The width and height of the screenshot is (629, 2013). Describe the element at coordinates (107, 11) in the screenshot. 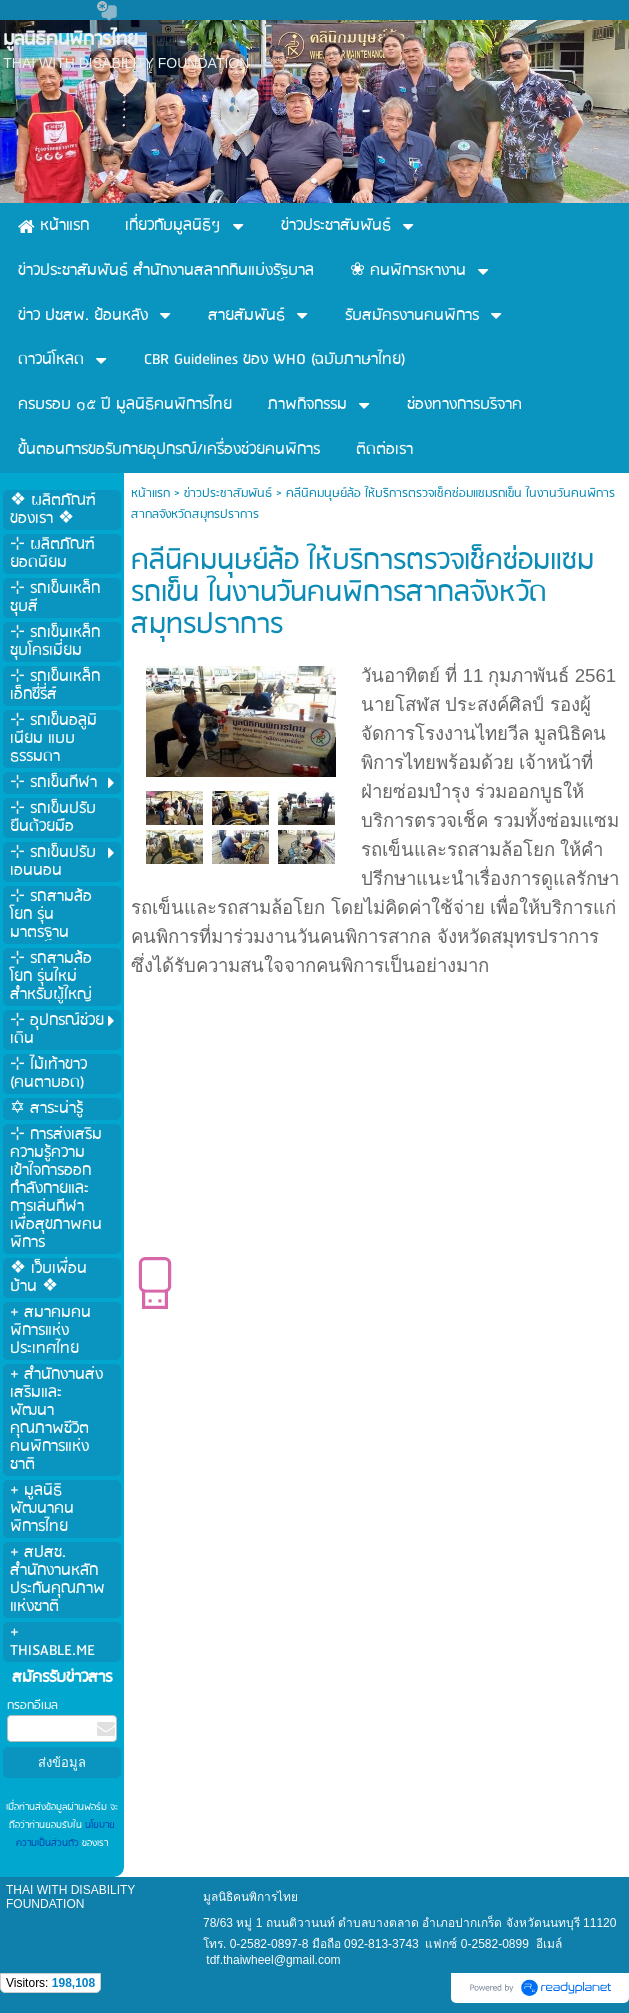

I see `configure notification settings` at that location.